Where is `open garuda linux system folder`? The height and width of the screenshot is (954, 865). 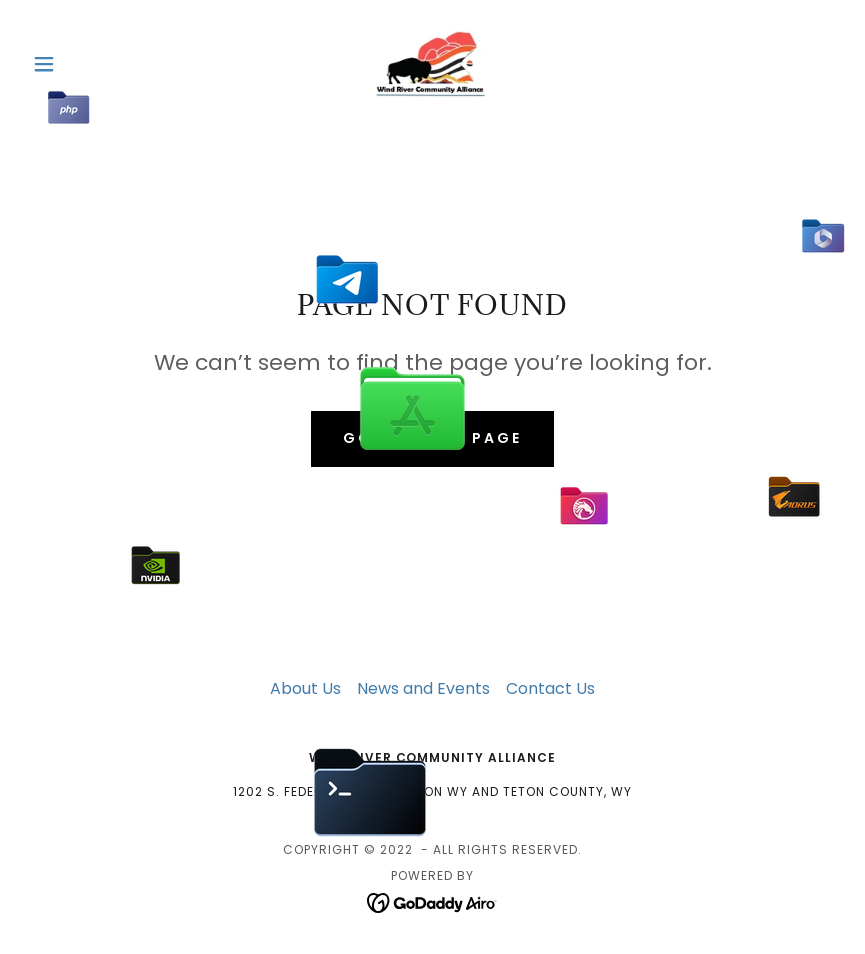
open garuda linux system folder is located at coordinates (584, 507).